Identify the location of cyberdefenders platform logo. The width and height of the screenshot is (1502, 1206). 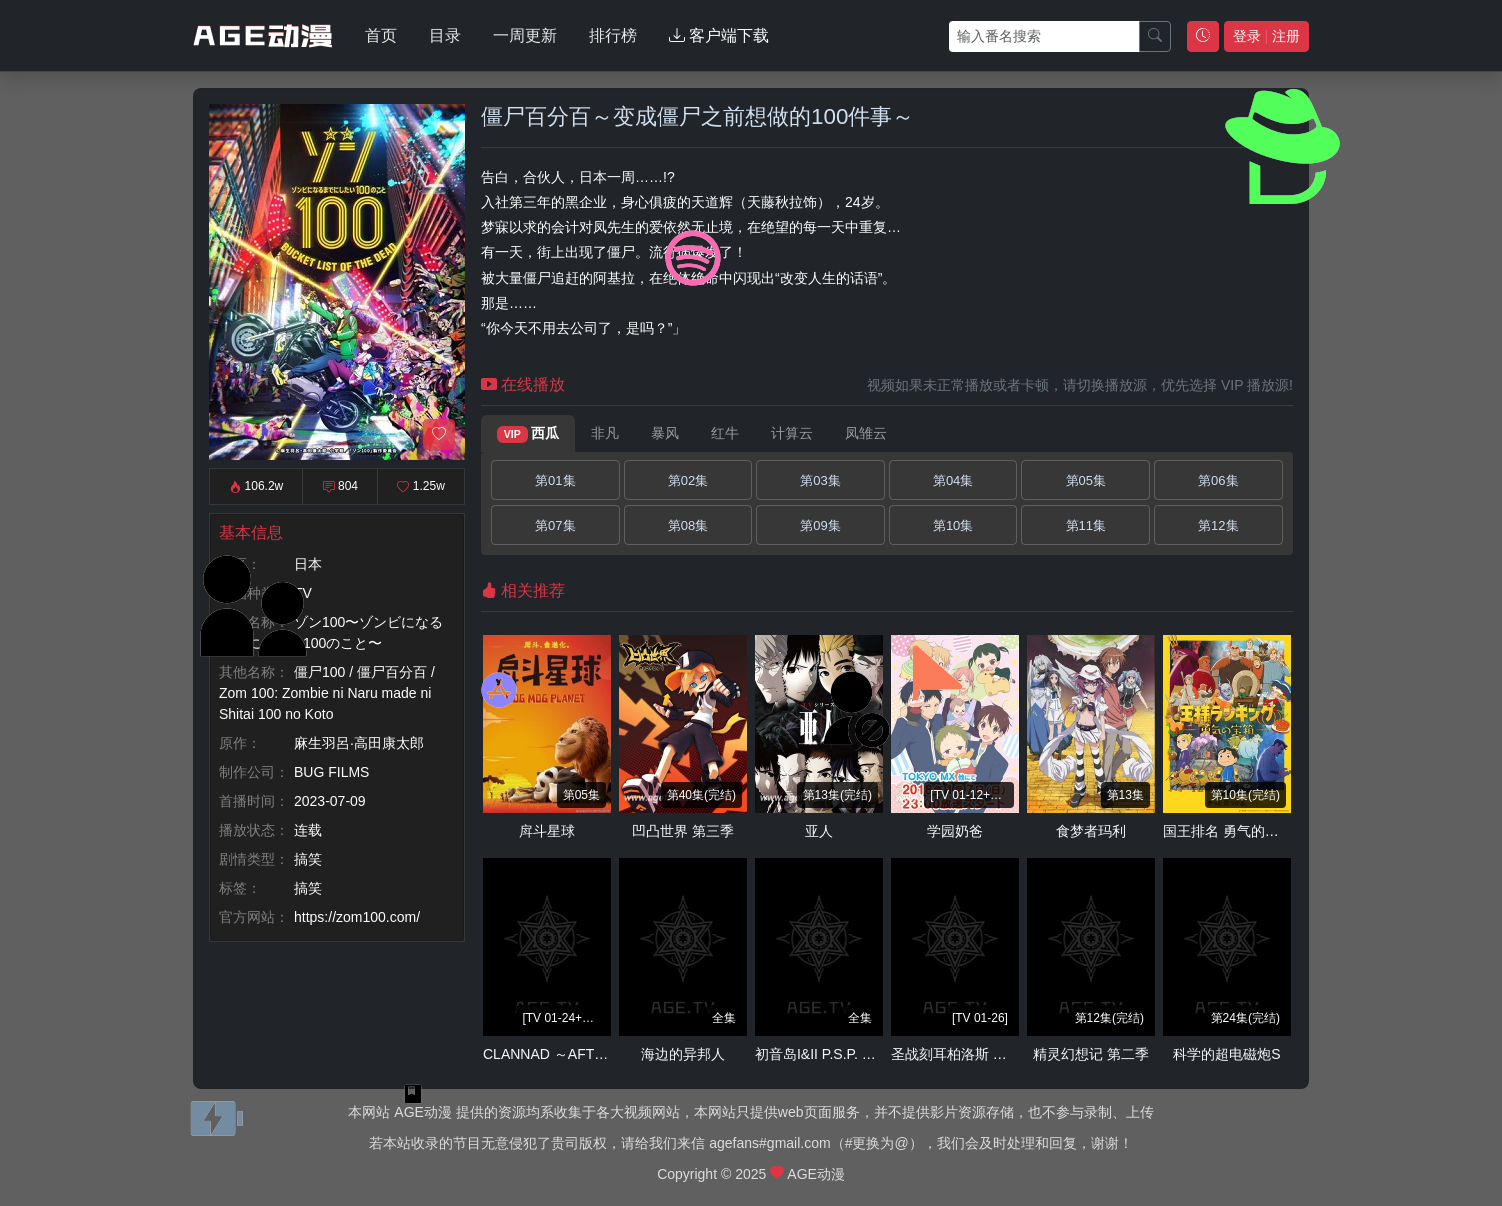
(1282, 146).